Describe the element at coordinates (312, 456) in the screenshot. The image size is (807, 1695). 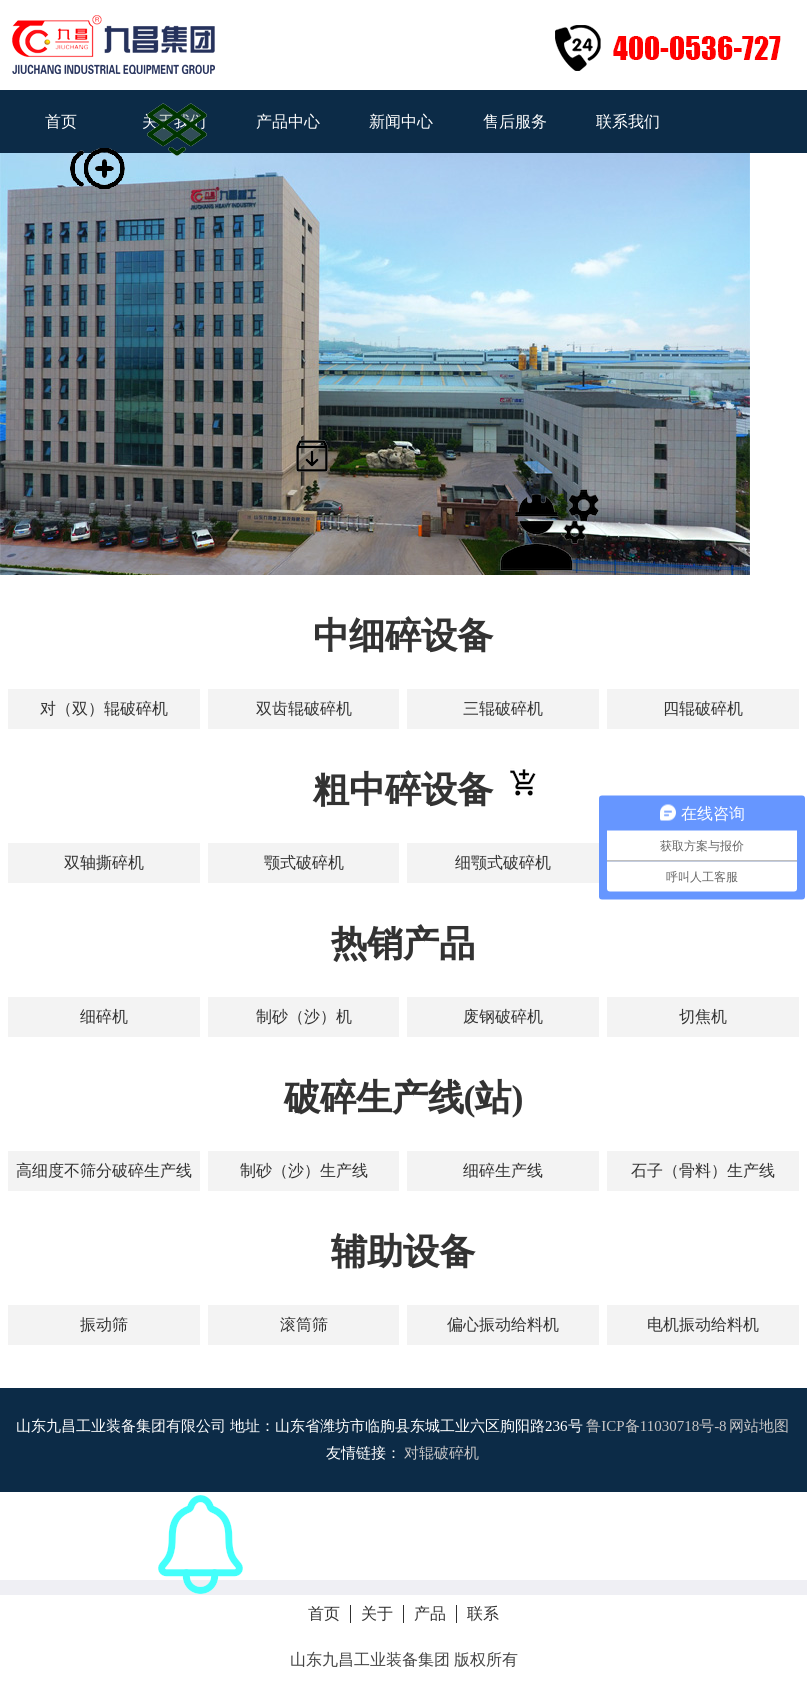
I see `download to storage or archive` at that location.